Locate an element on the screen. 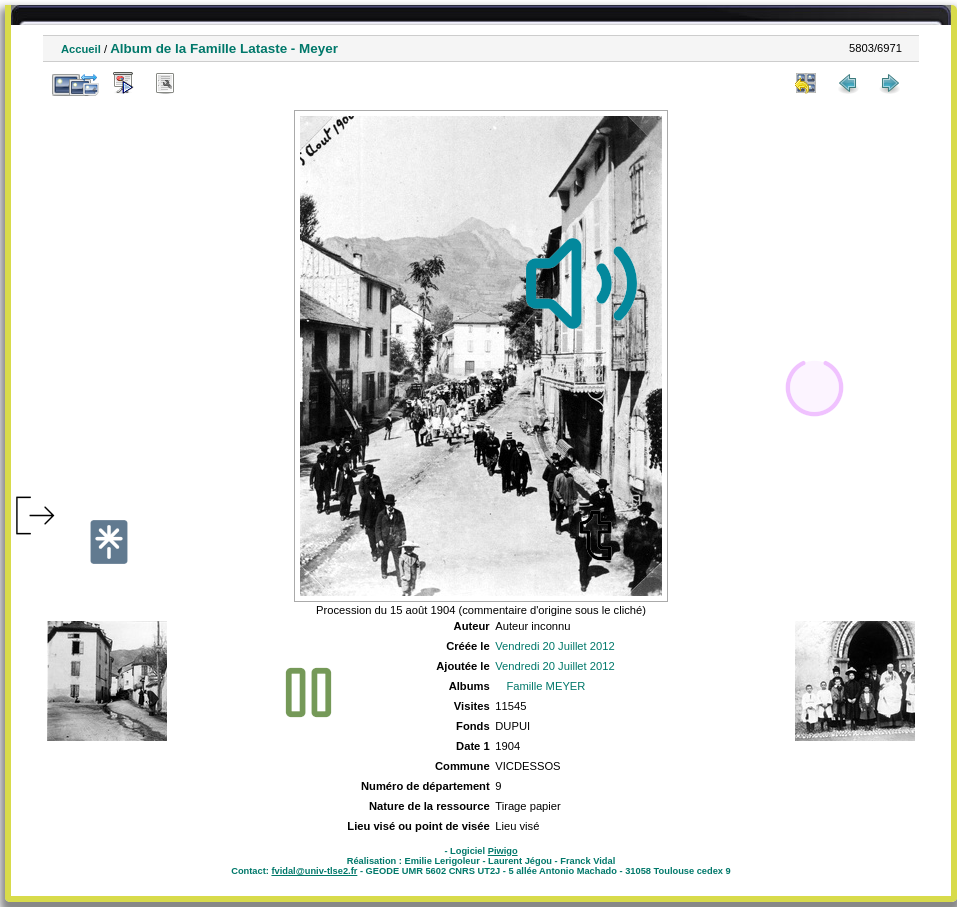 The width and height of the screenshot is (957, 907). pause media playback is located at coordinates (308, 692).